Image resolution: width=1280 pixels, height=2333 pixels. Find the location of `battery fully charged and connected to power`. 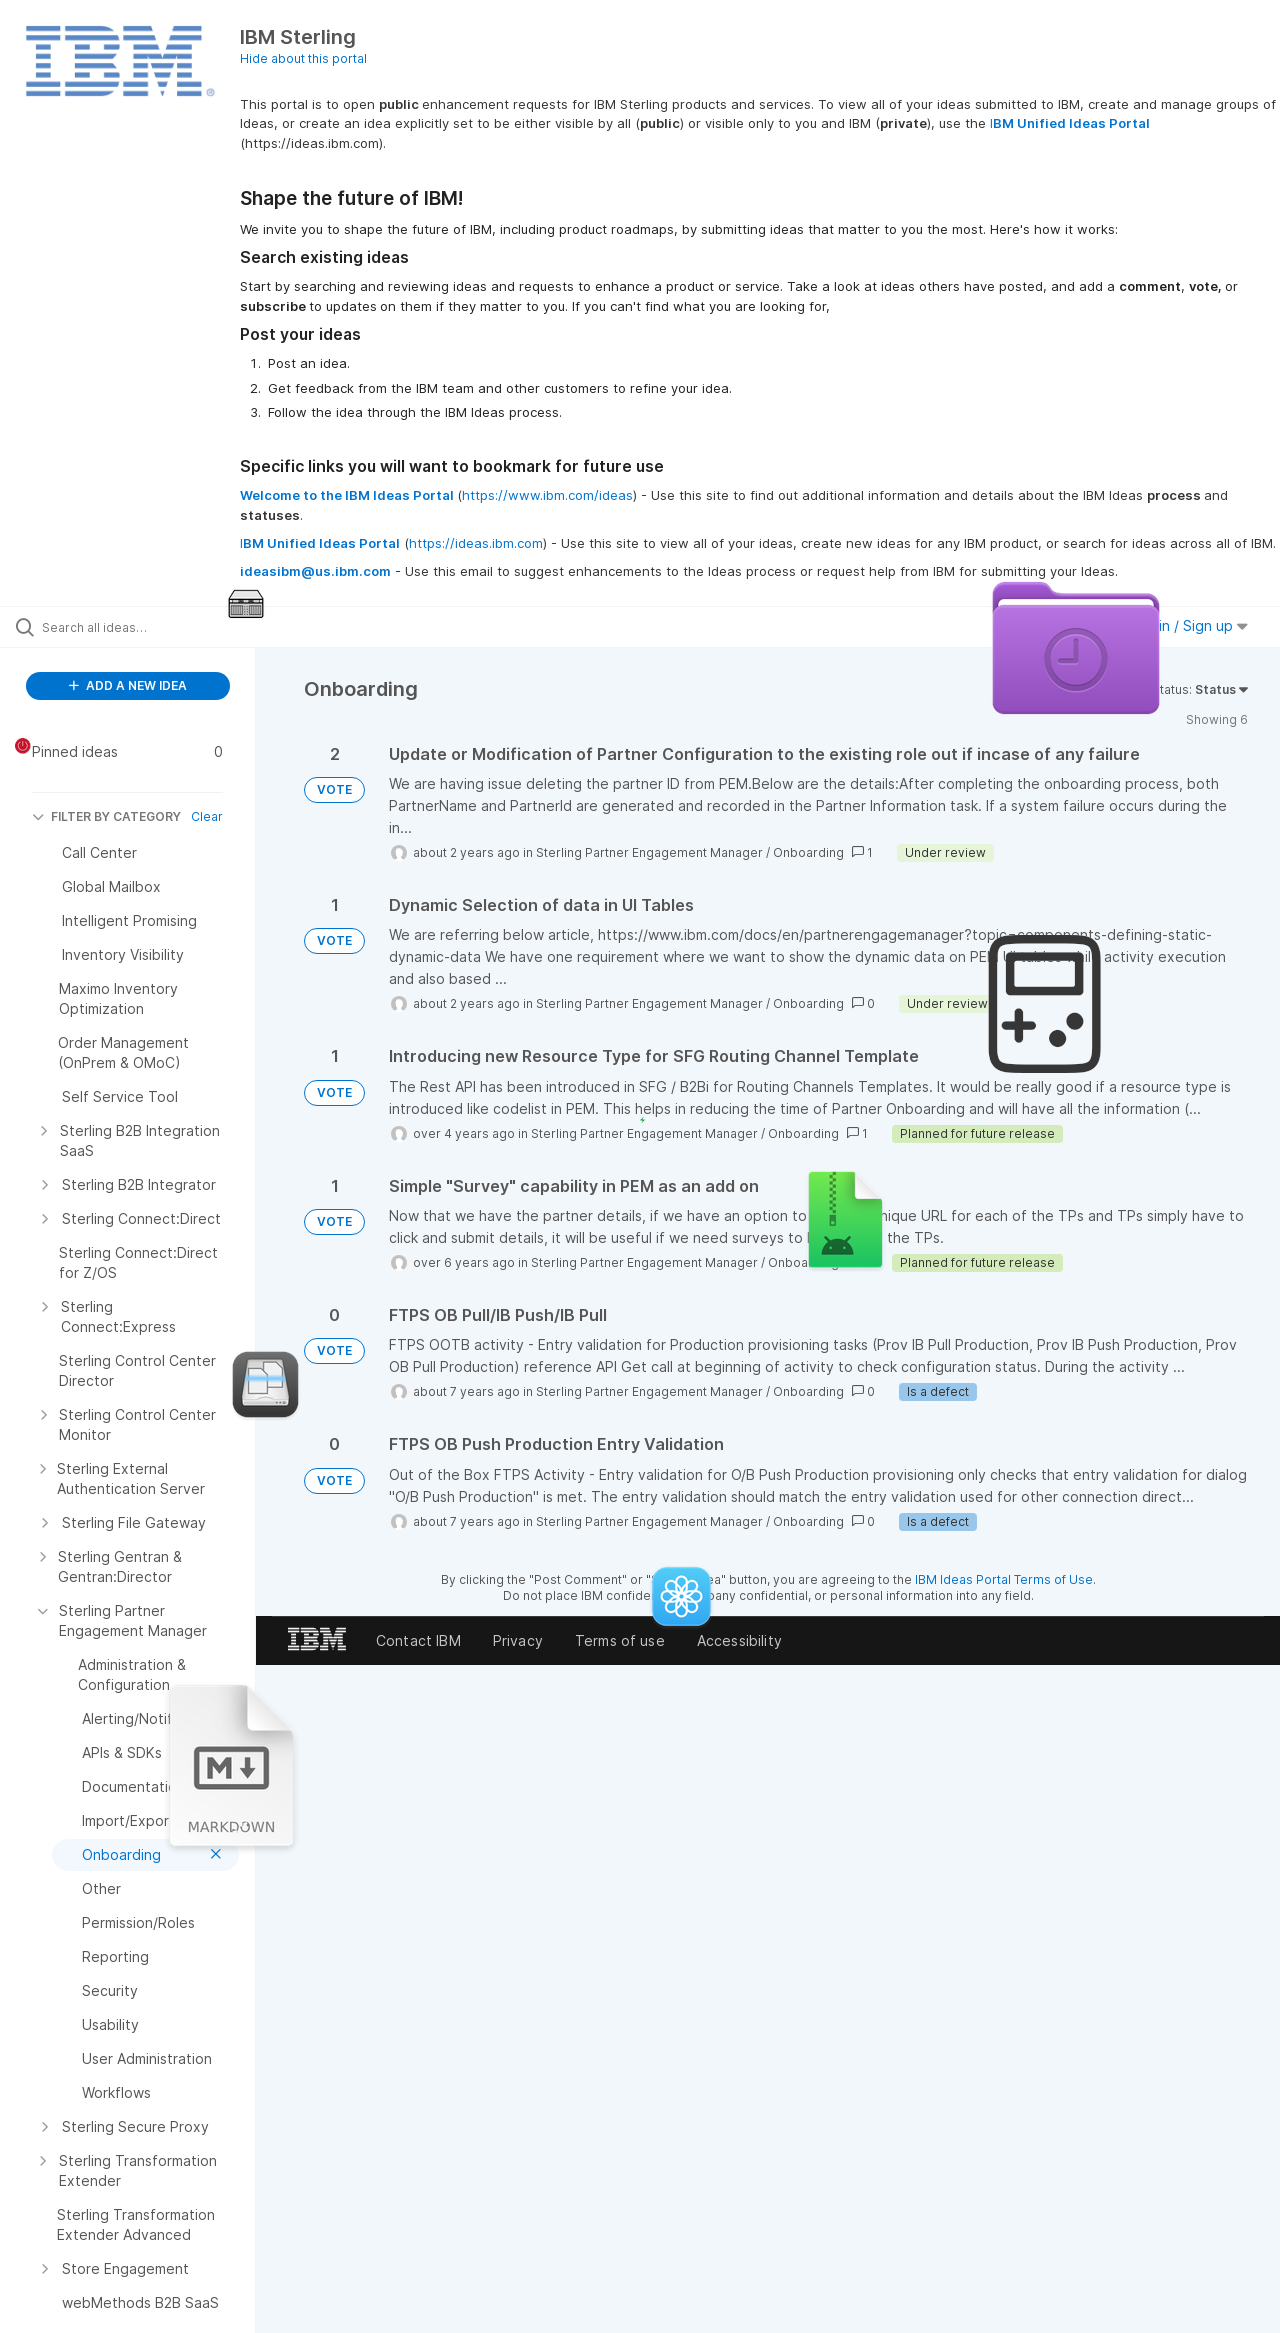

battery fully charged and connected to power is located at coordinates (643, 1120).